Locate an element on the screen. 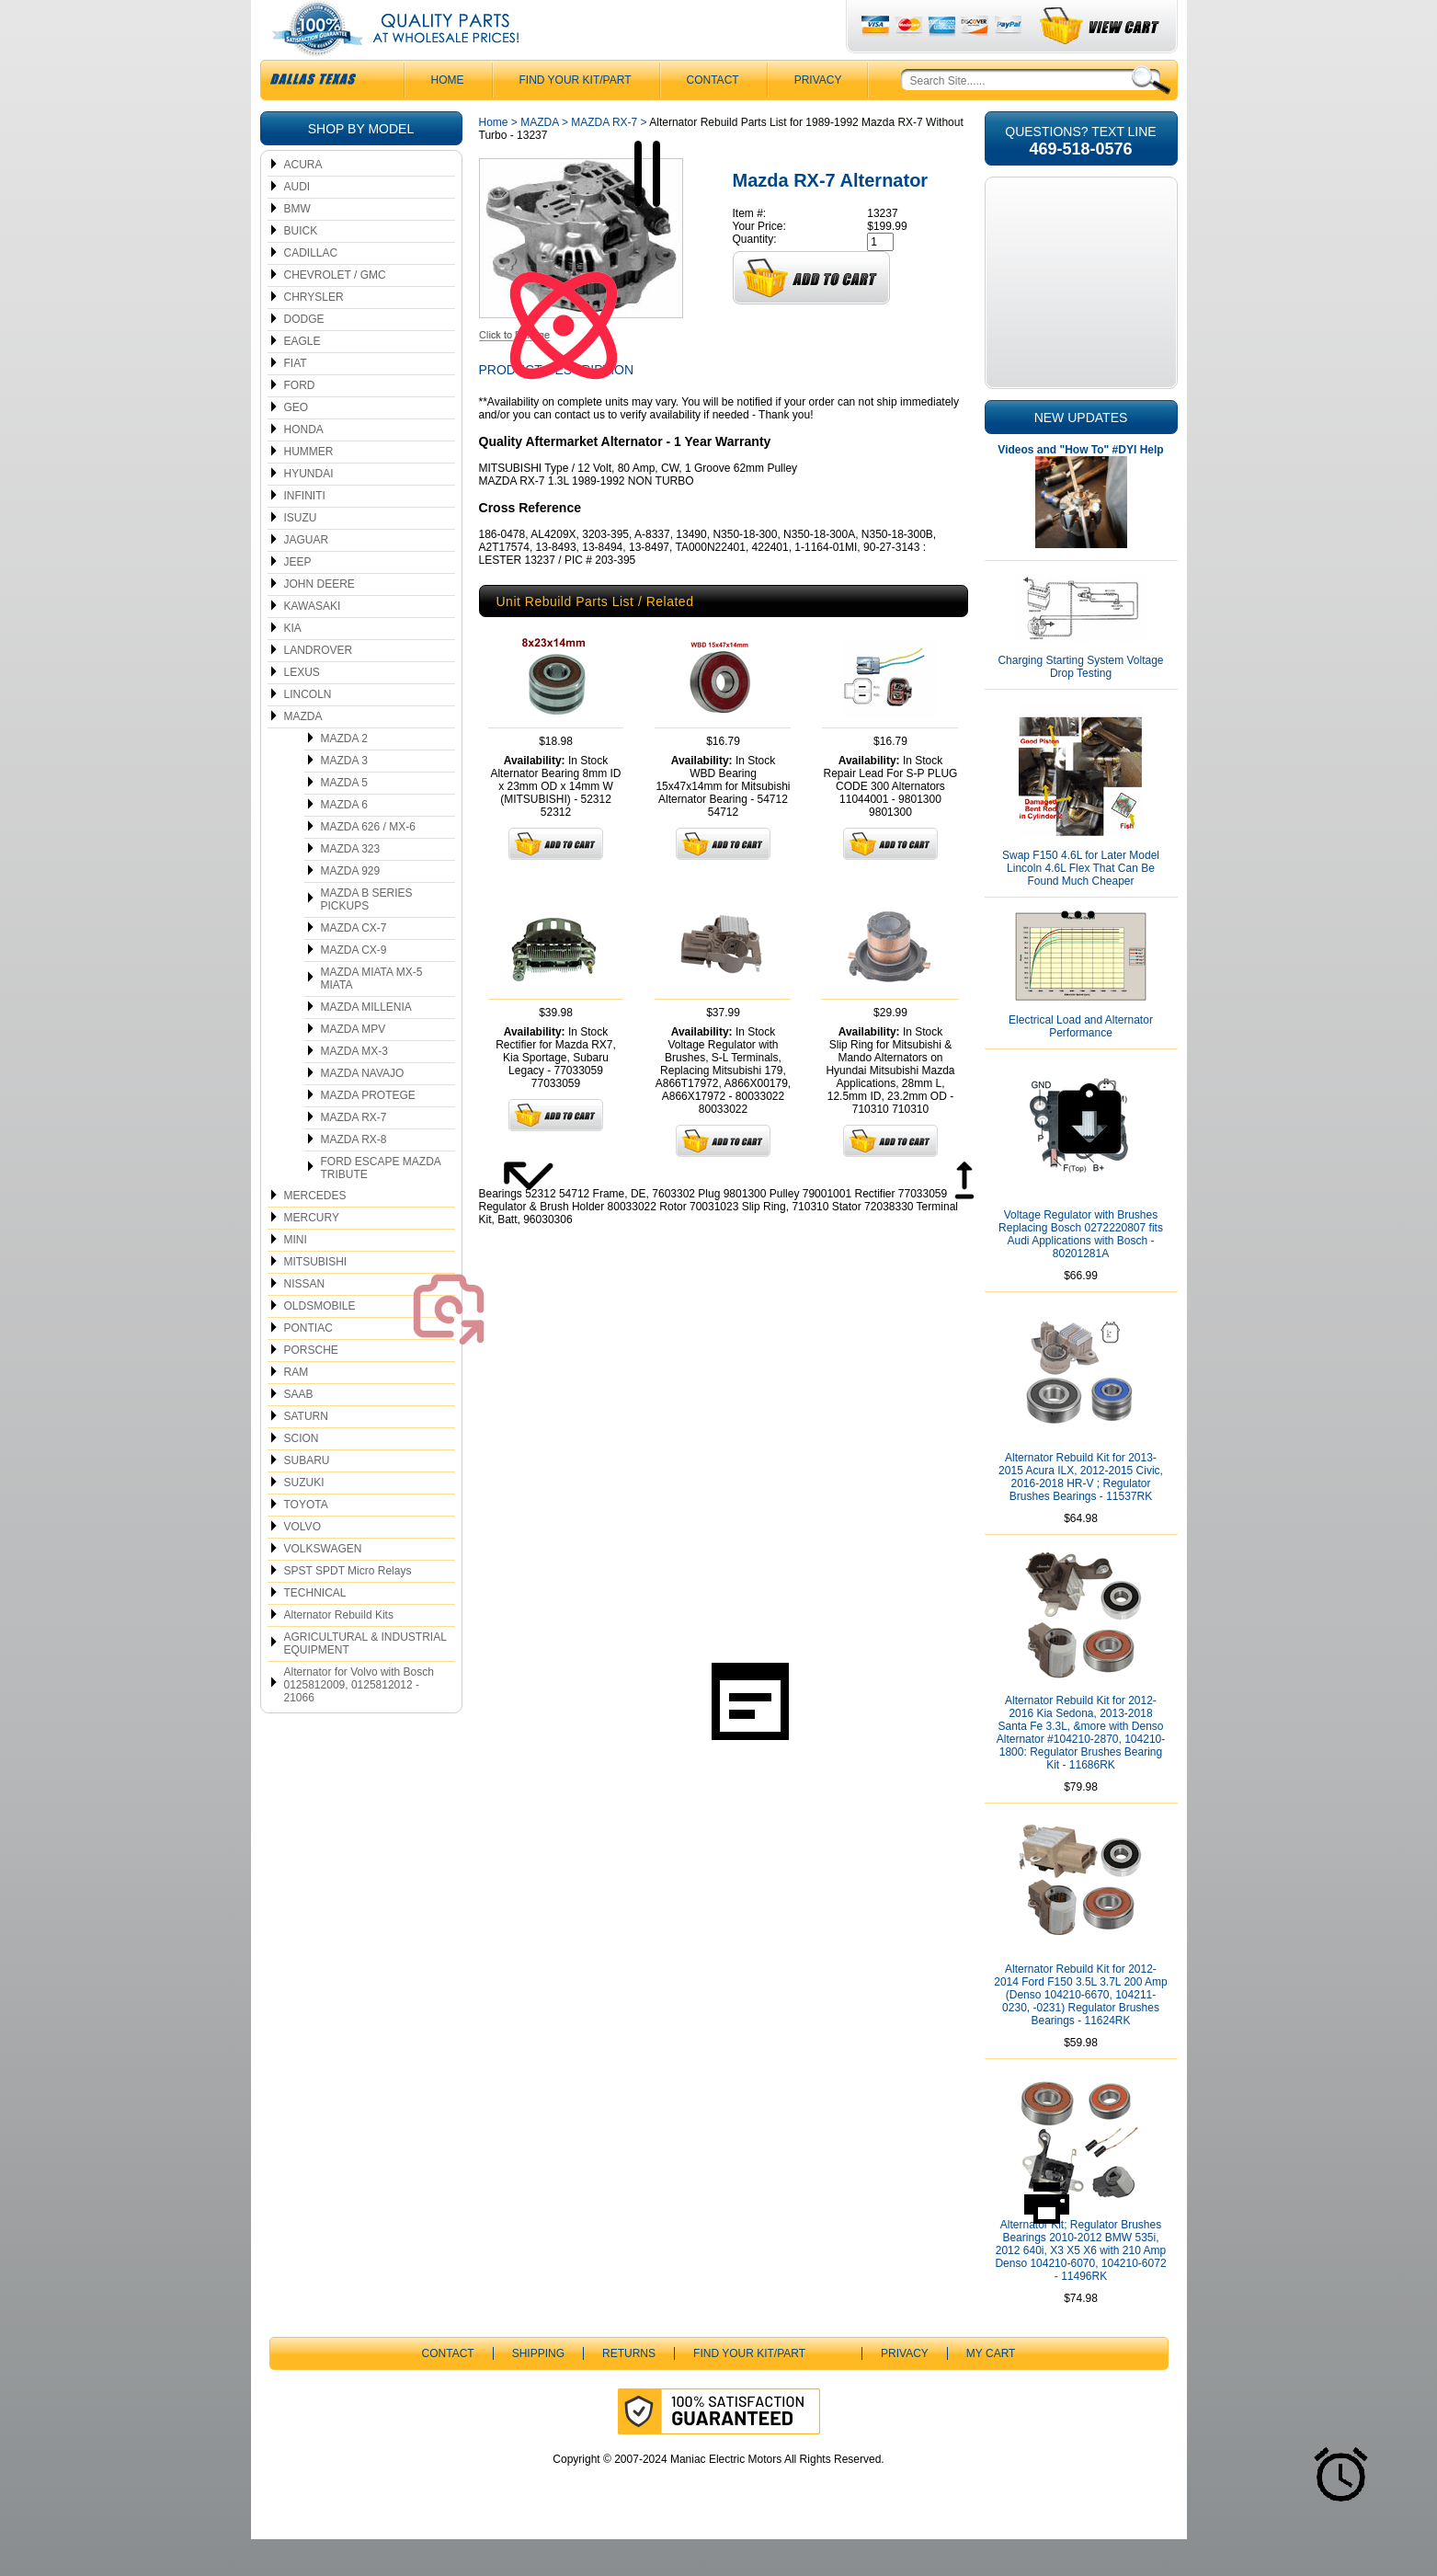  access more options or actions is located at coordinates (1078, 914).